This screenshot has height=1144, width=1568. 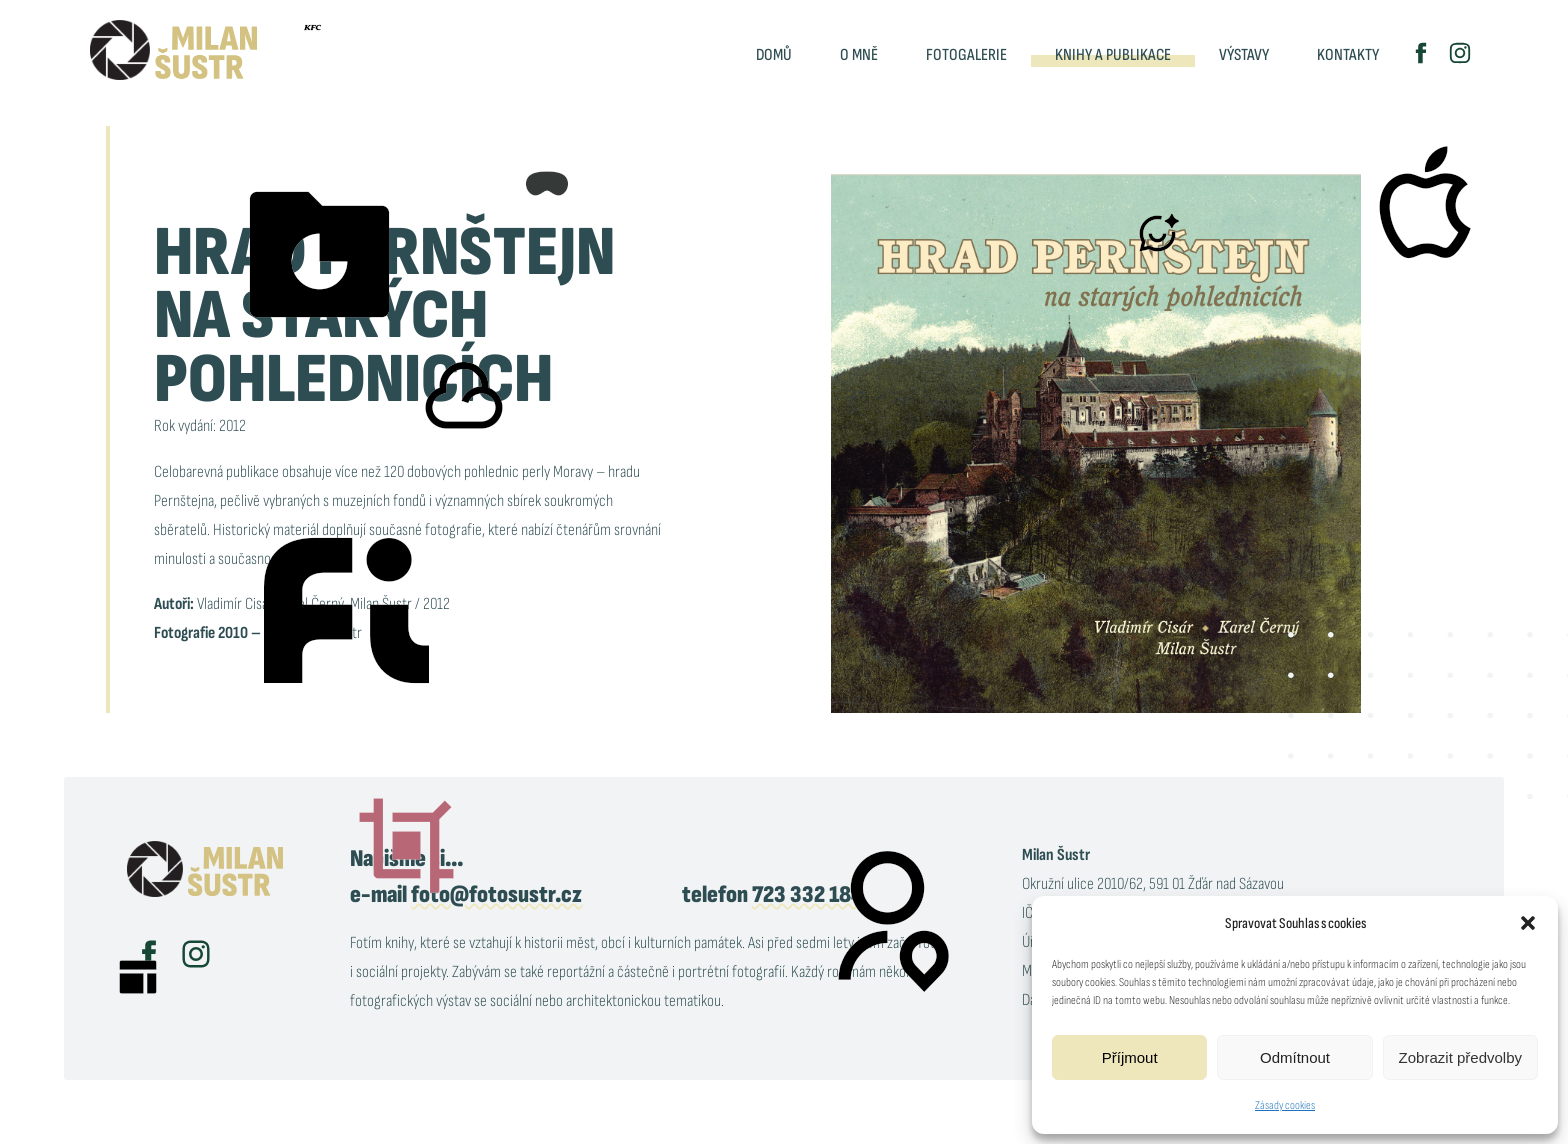 What do you see at coordinates (138, 977) in the screenshot?
I see `switch to grid layout view` at bounding box center [138, 977].